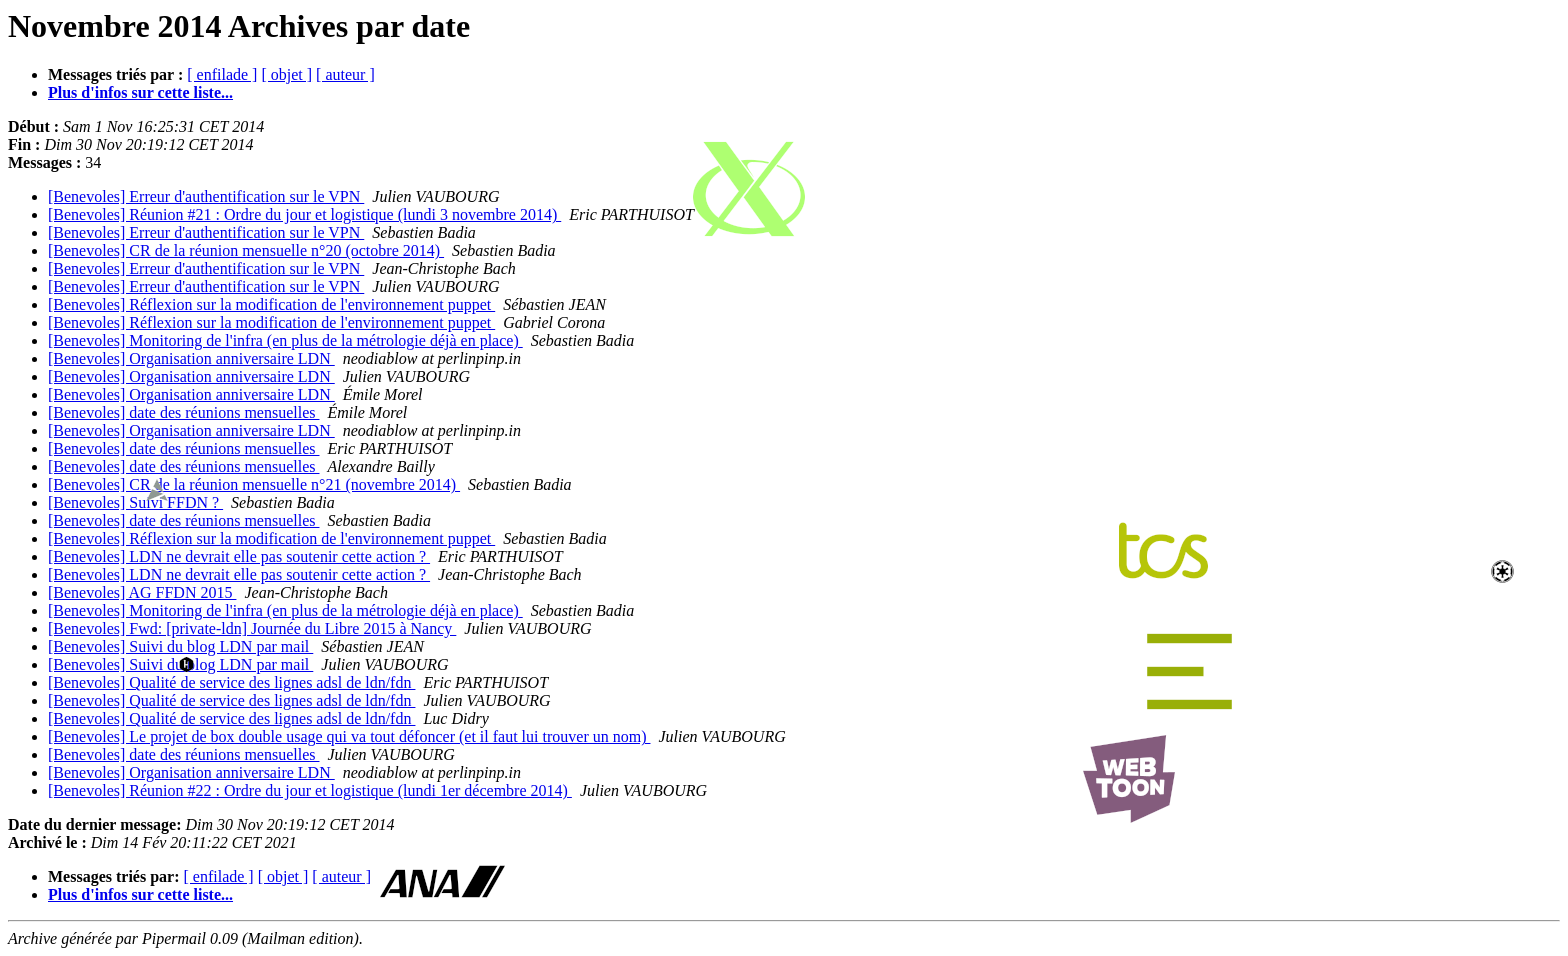  What do you see at coordinates (1502, 571) in the screenshot?
I see `the Galactic Empire logo from Star Wars` at bounding box center [1502, 571].